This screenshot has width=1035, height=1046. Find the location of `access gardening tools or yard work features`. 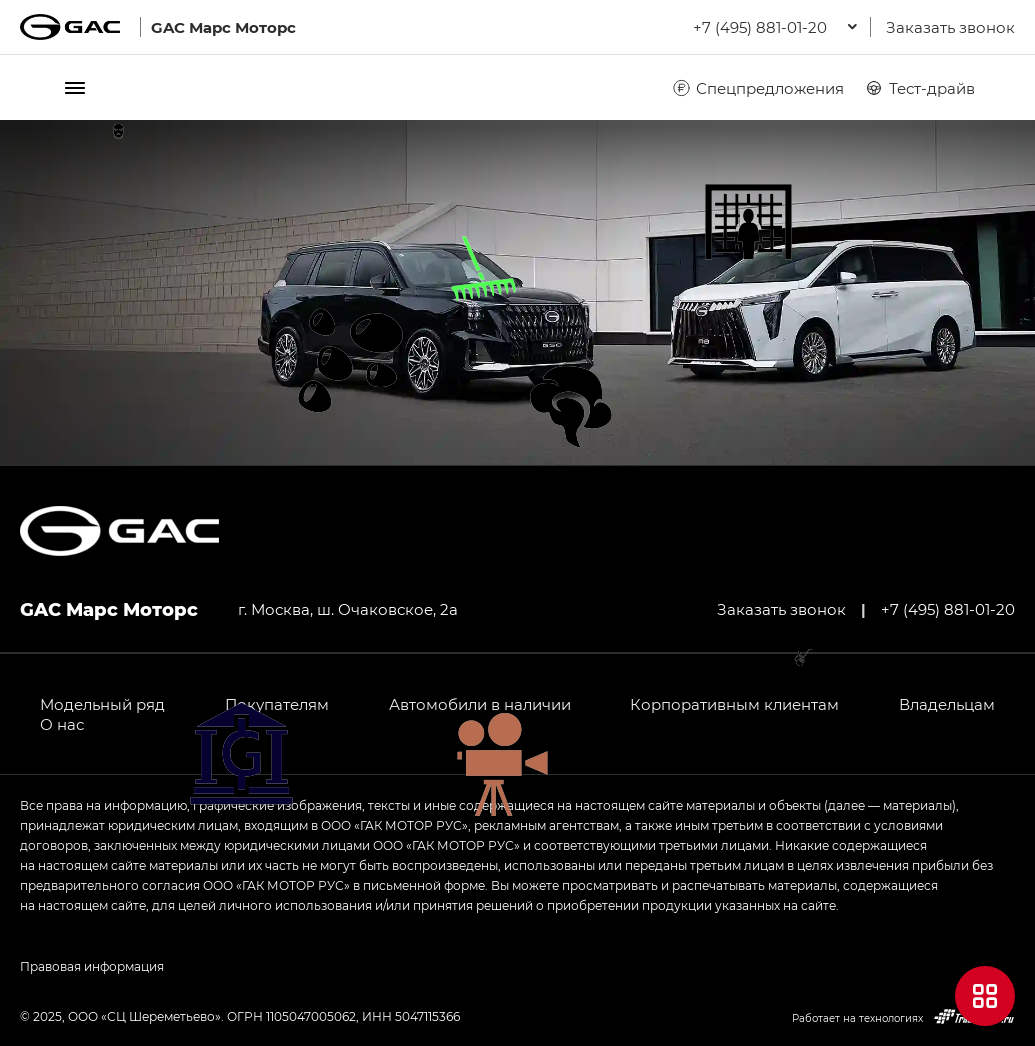

access gardening tools or yard work features is located at coordinates (484, 269).